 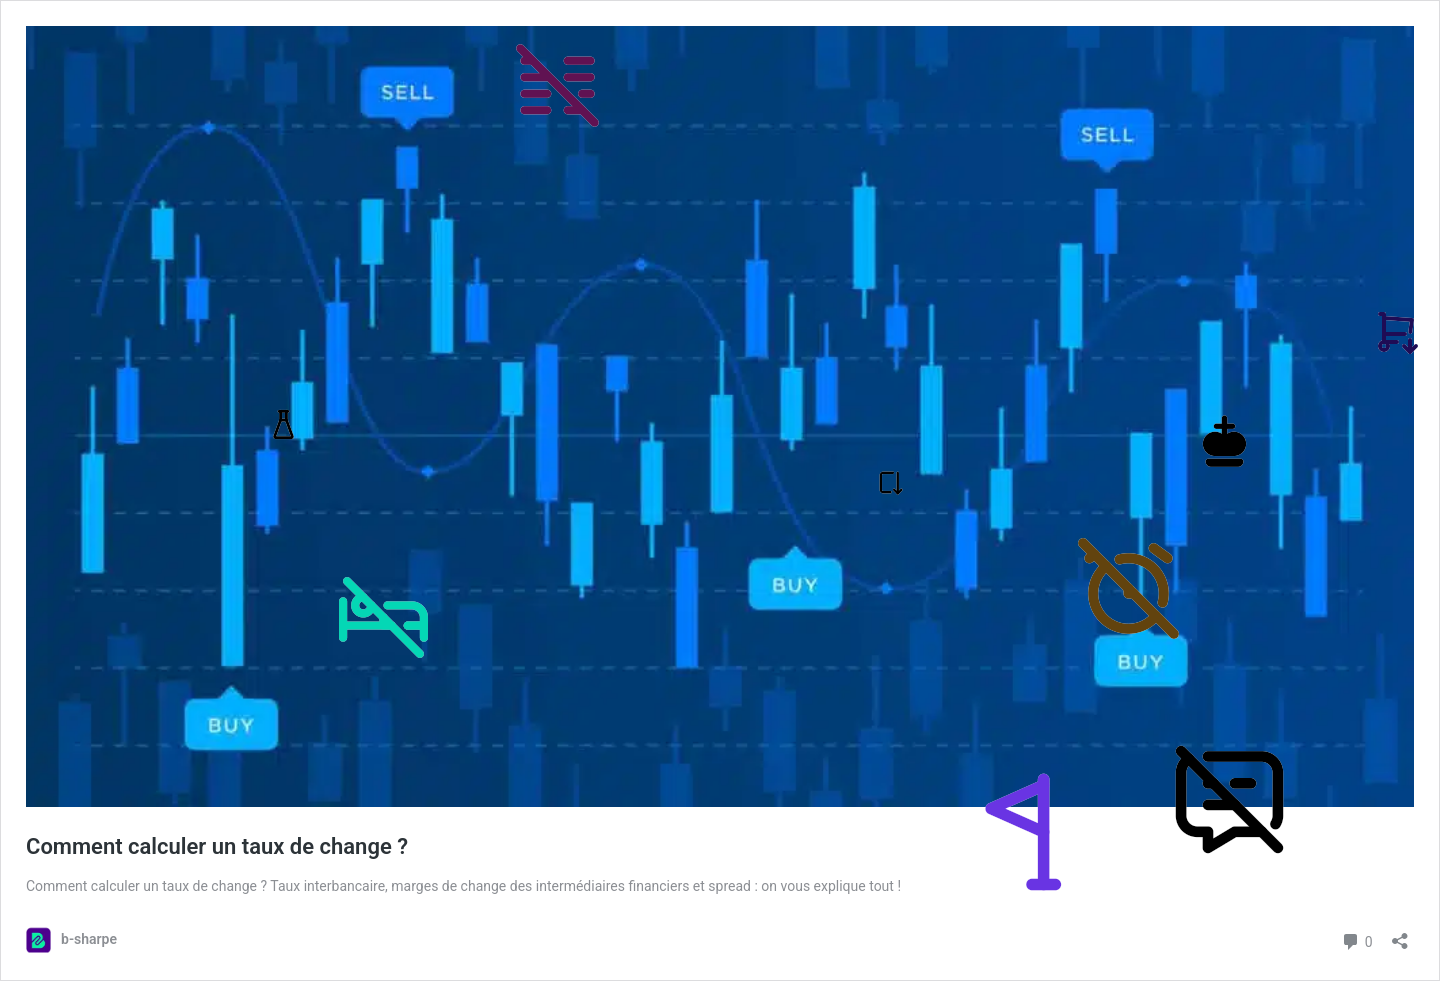 I want to click on disable column view, so click(x=557, y=85).